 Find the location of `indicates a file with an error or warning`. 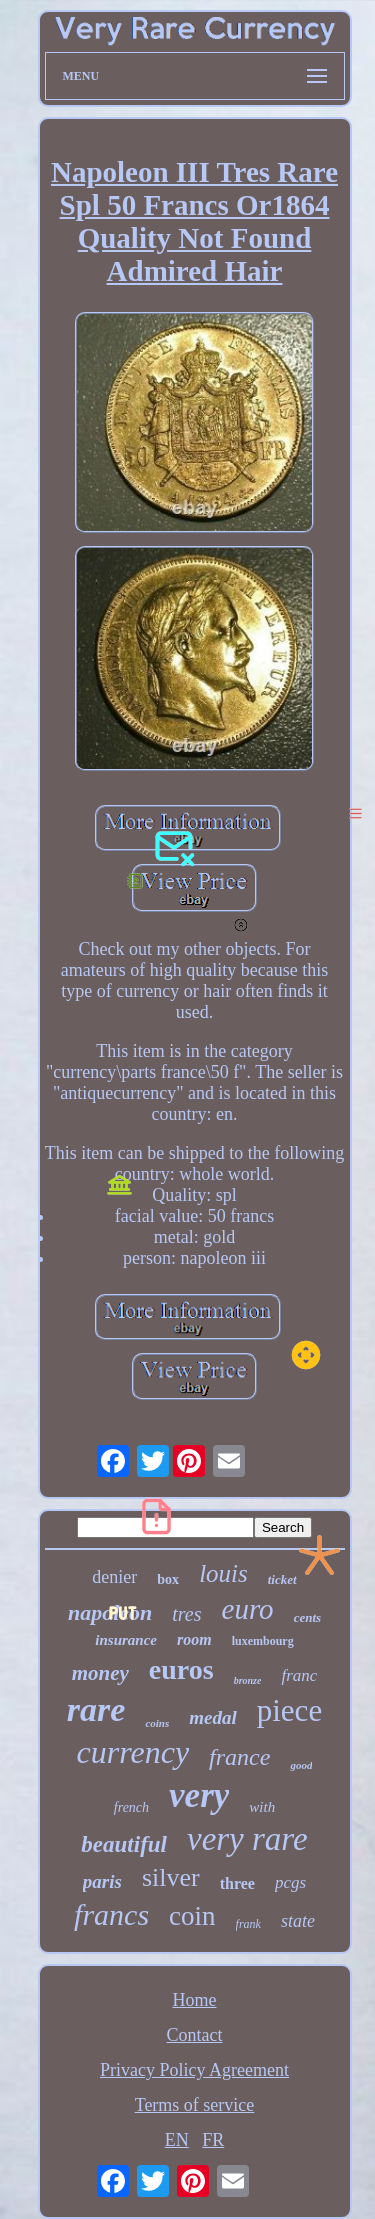

indicates a file with an error or warning is located at coordinates (156, 1516).